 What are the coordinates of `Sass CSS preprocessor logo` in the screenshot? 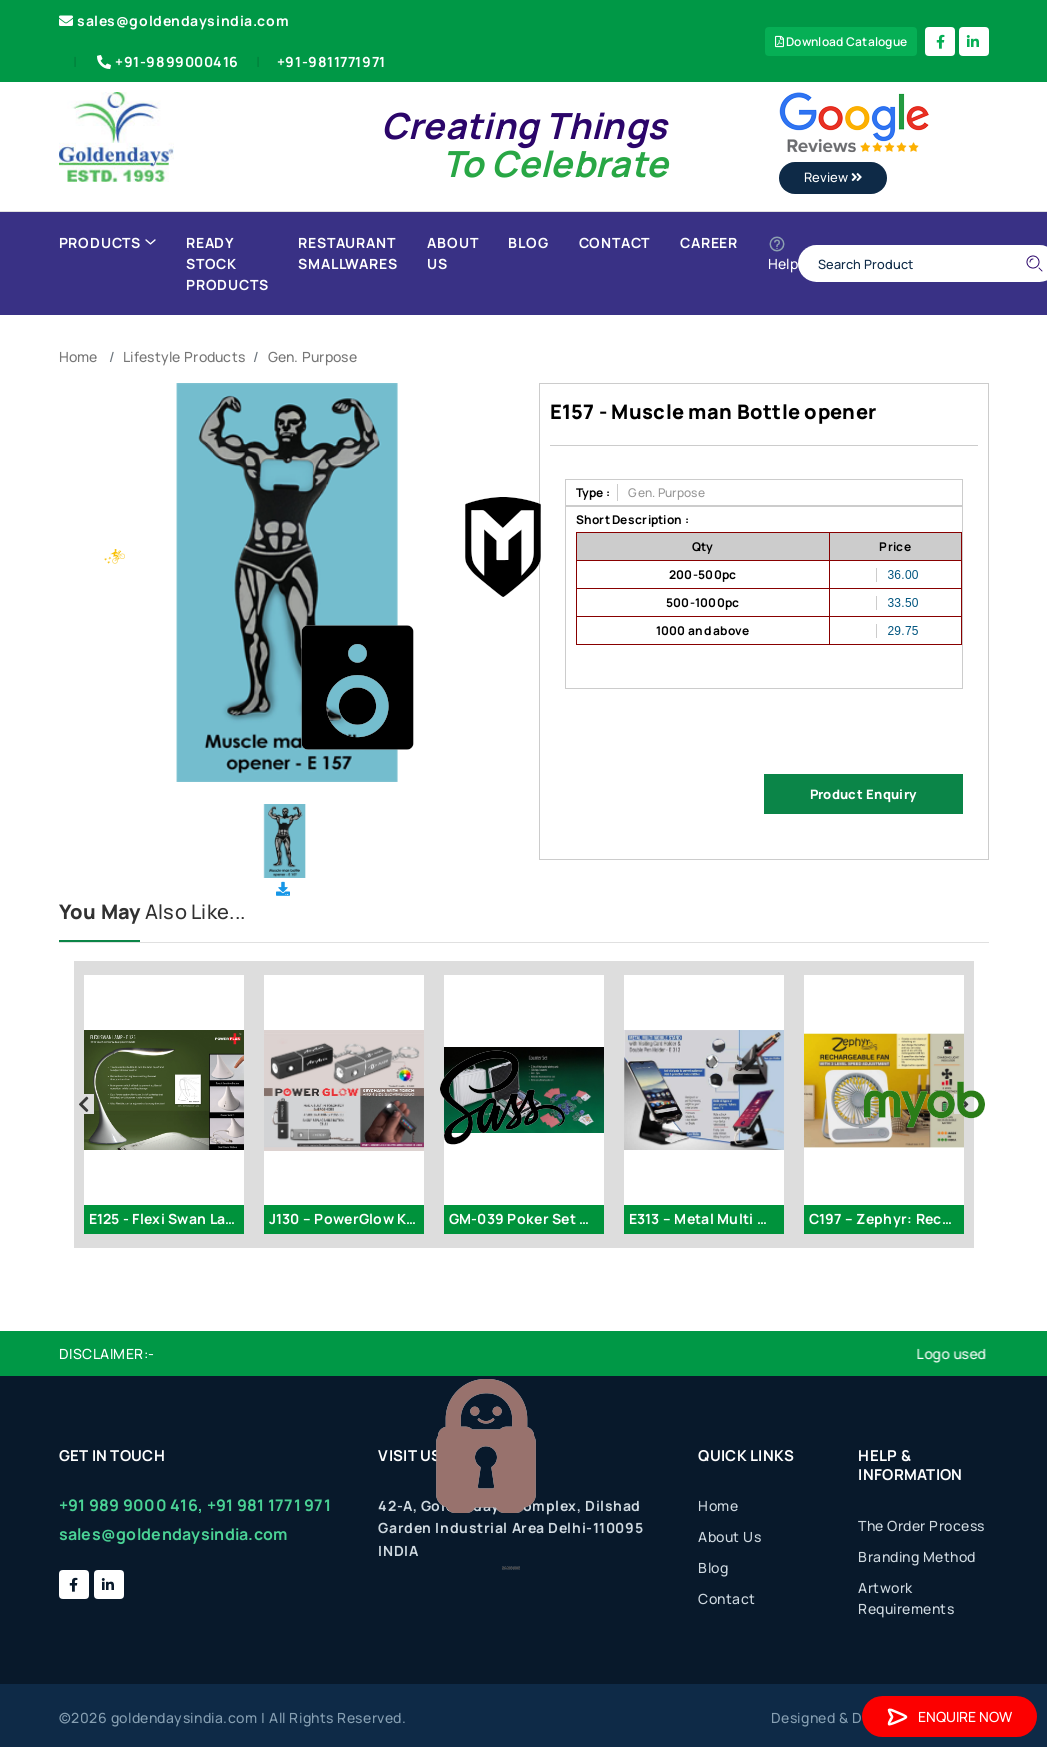 It's located at (502, 1097).